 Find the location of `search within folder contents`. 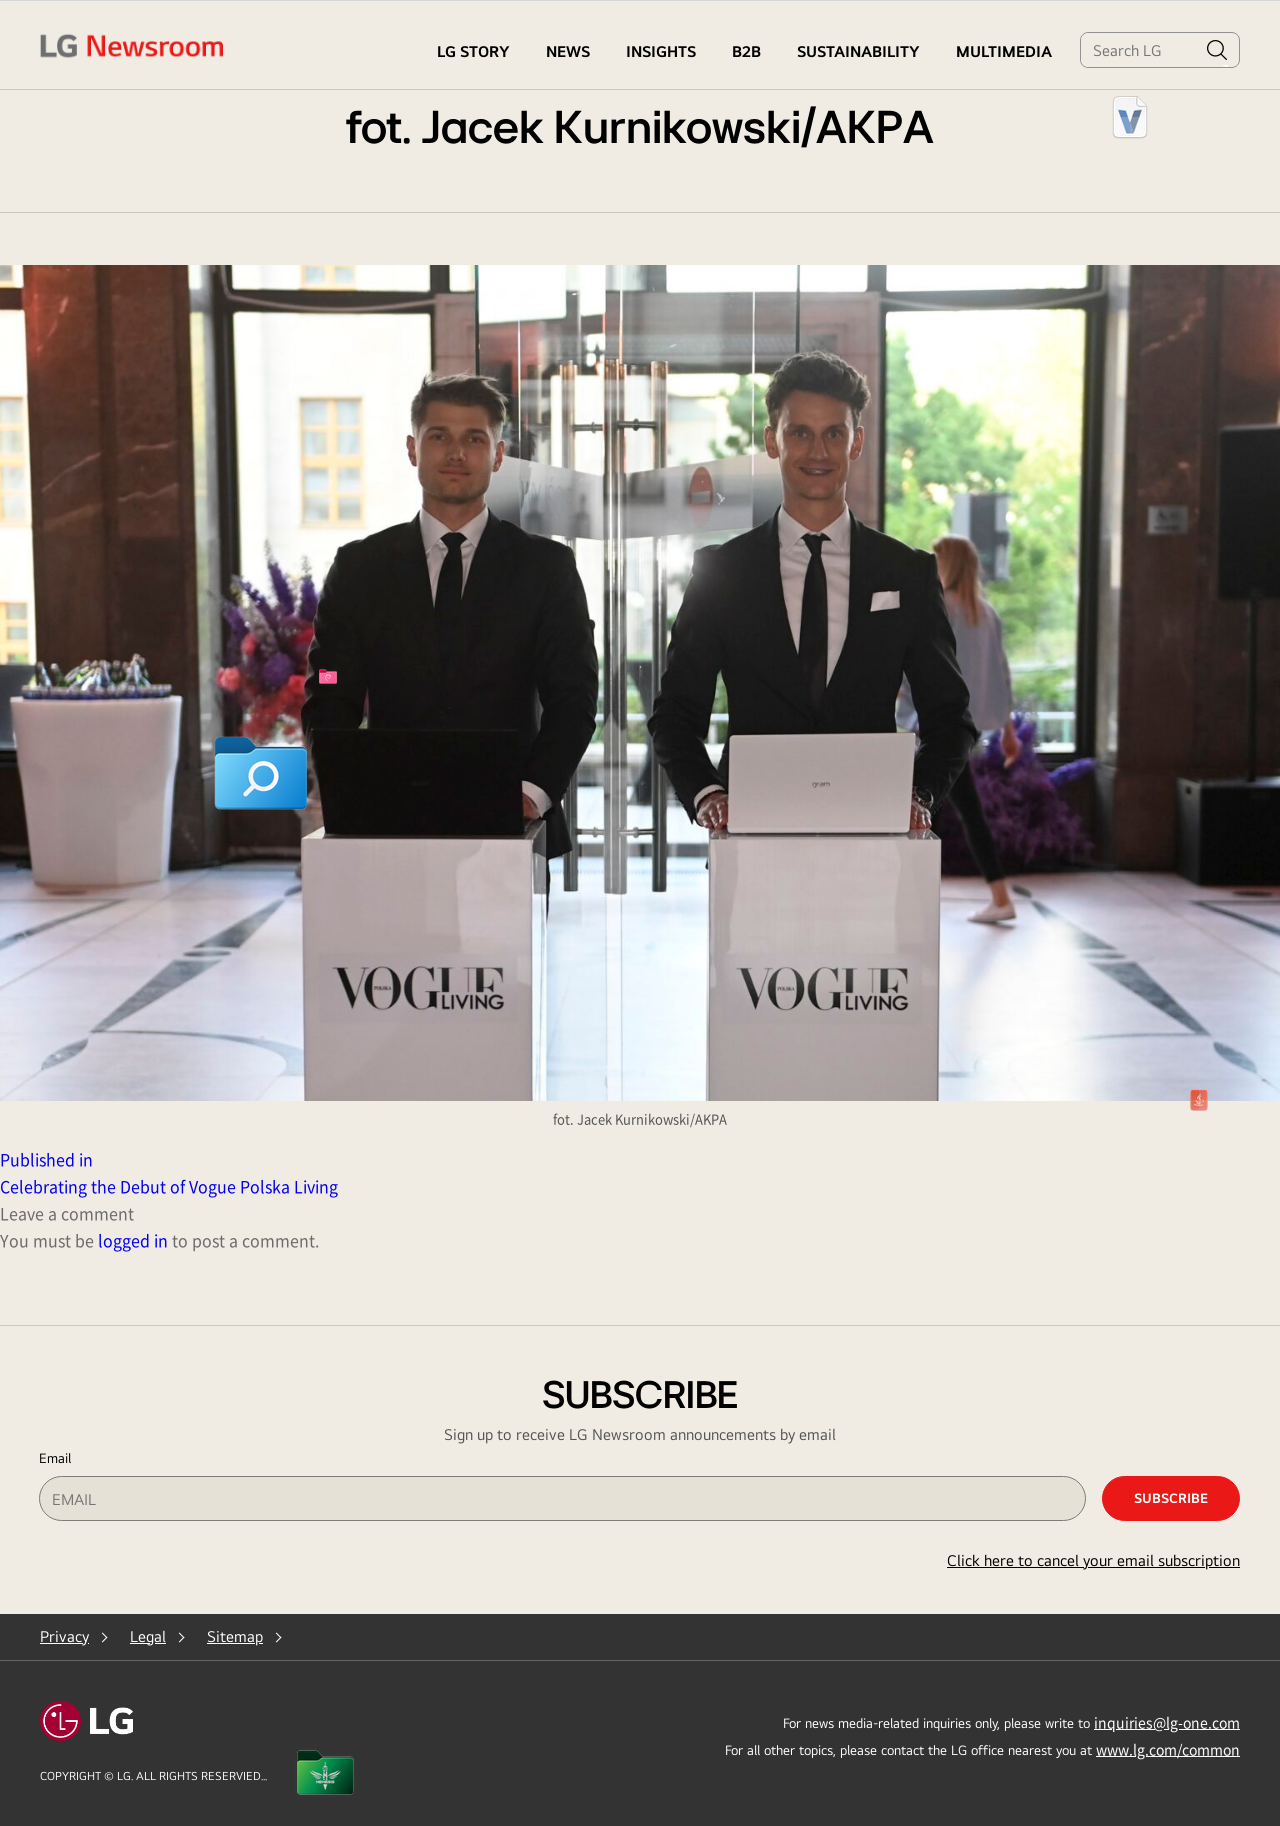

search within folder contents is located at coordinates (260, 775).